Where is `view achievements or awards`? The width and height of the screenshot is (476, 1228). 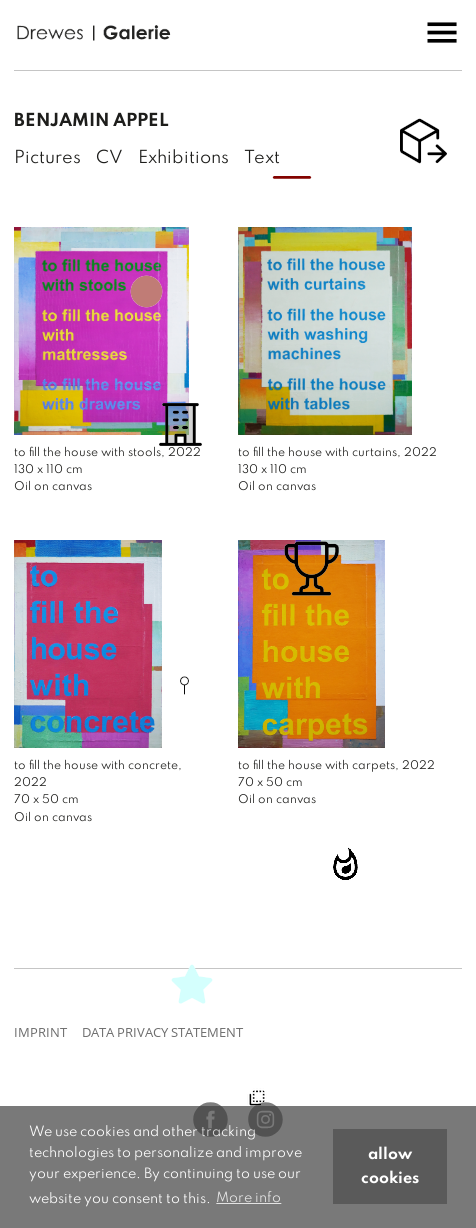
view achievements or awards is located at coordinates (311, 568).